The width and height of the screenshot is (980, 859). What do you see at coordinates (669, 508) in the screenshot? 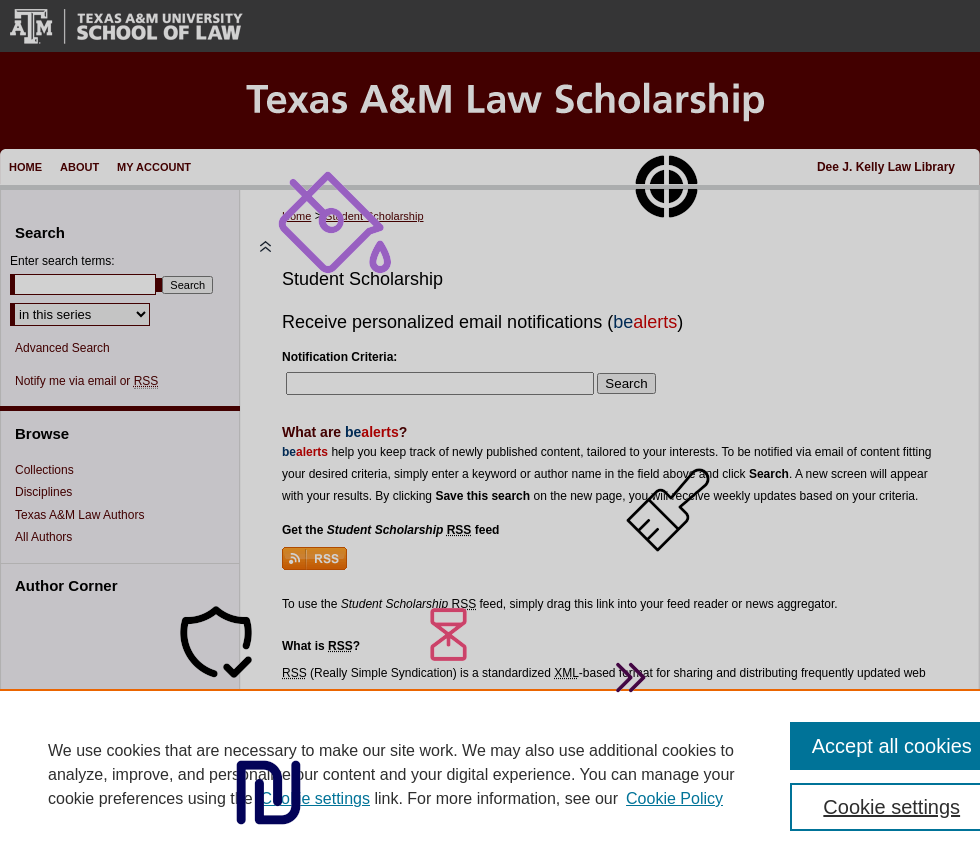
I see `access painting or drawing tools` at bounding box center [669, 508].